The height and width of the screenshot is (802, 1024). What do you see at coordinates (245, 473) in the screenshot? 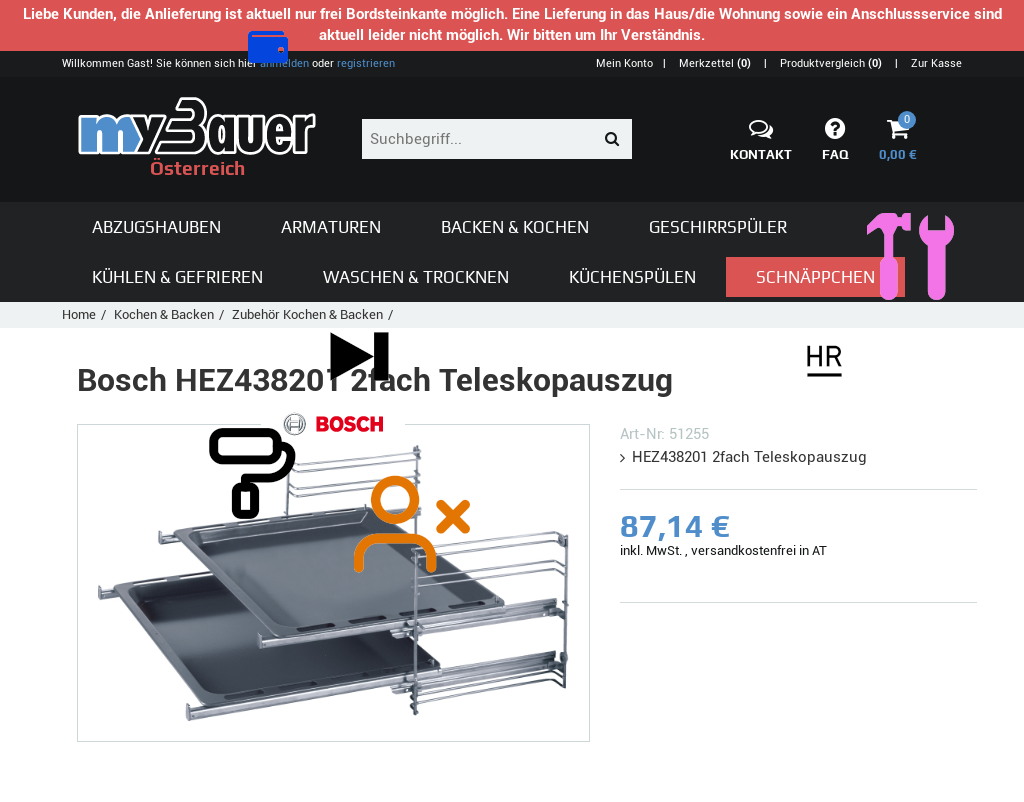
I see `access painting or drawing tools` at bounding box center [245, 473].